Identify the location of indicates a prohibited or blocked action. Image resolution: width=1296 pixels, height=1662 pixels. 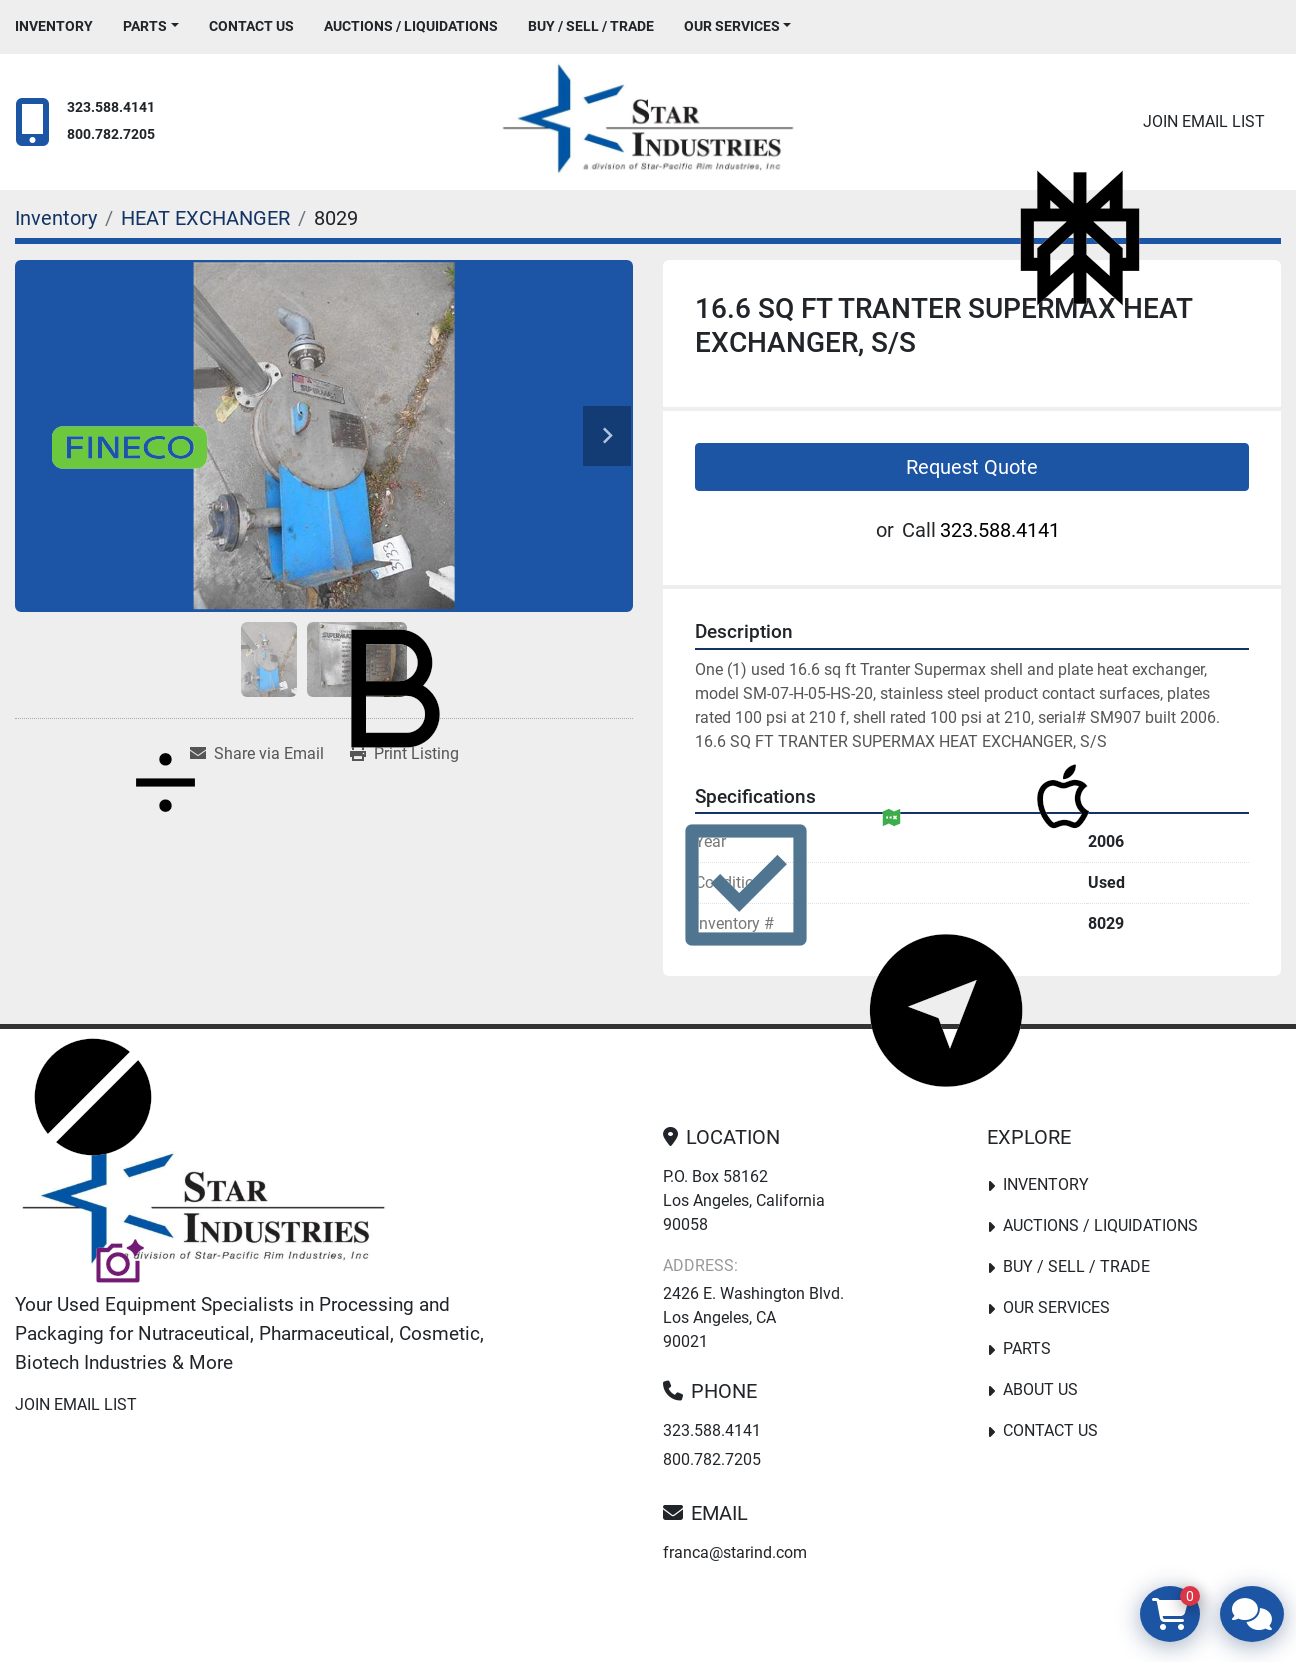
(93, 1097).